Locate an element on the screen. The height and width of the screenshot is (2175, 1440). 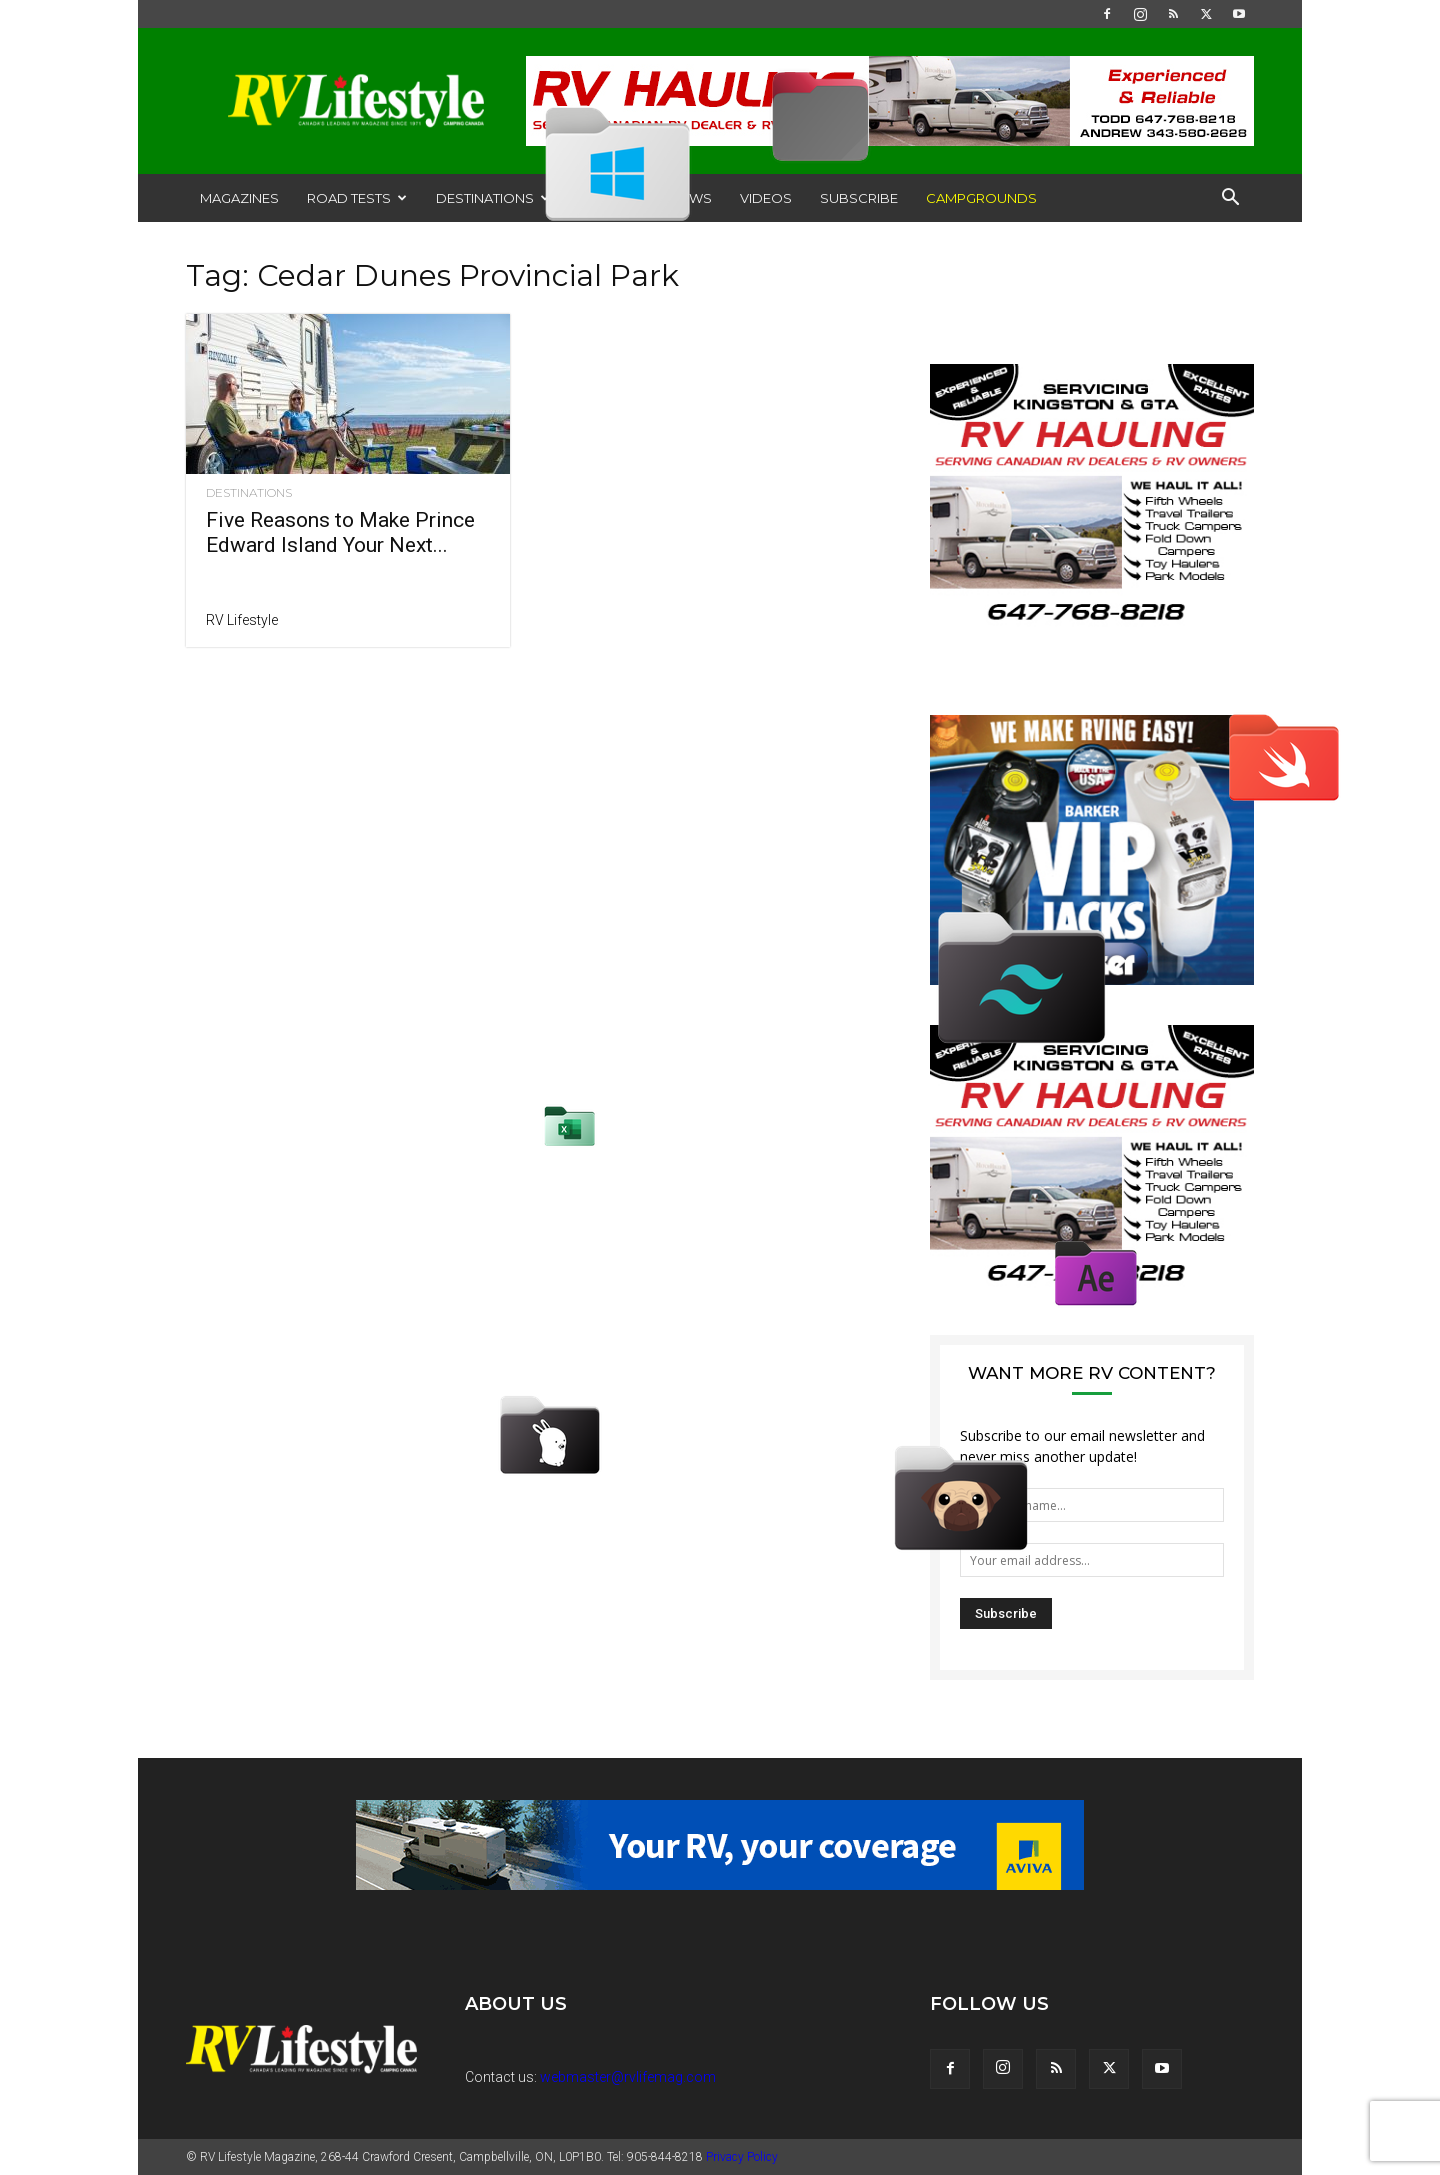
folder containing tailwind css files is located at coordinates (1021, 982).